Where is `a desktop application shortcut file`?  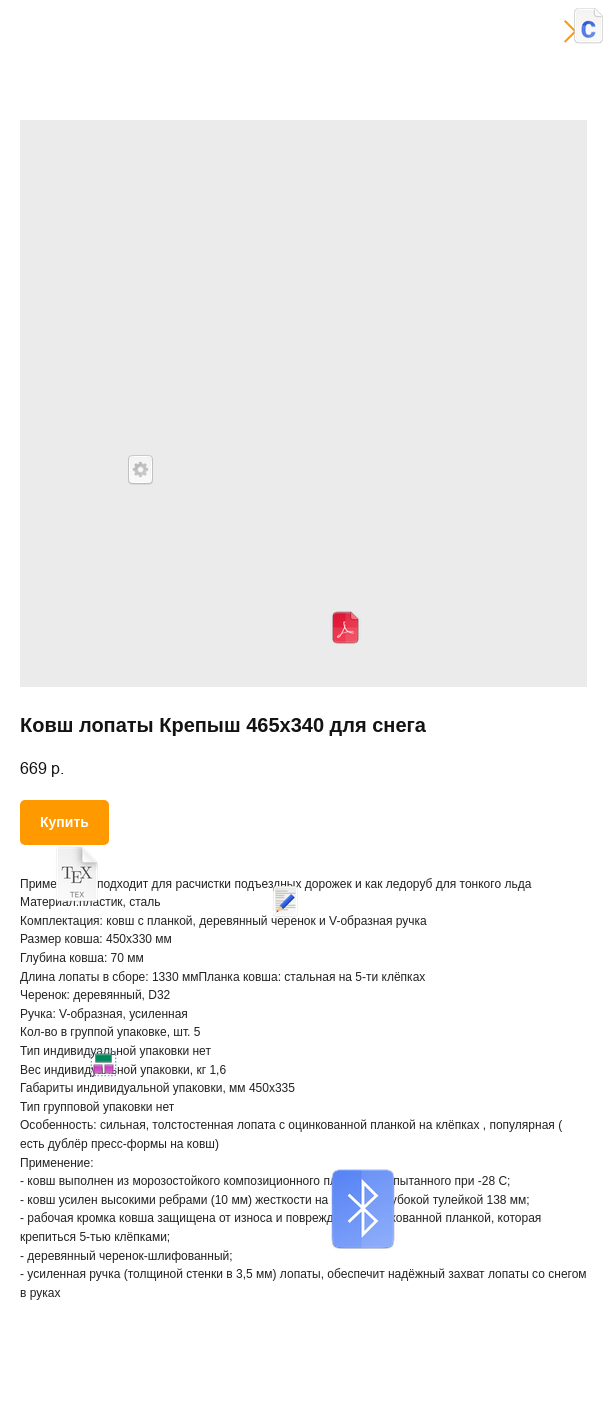
a desktop application shortcut file is located at coordinates (140, 469).